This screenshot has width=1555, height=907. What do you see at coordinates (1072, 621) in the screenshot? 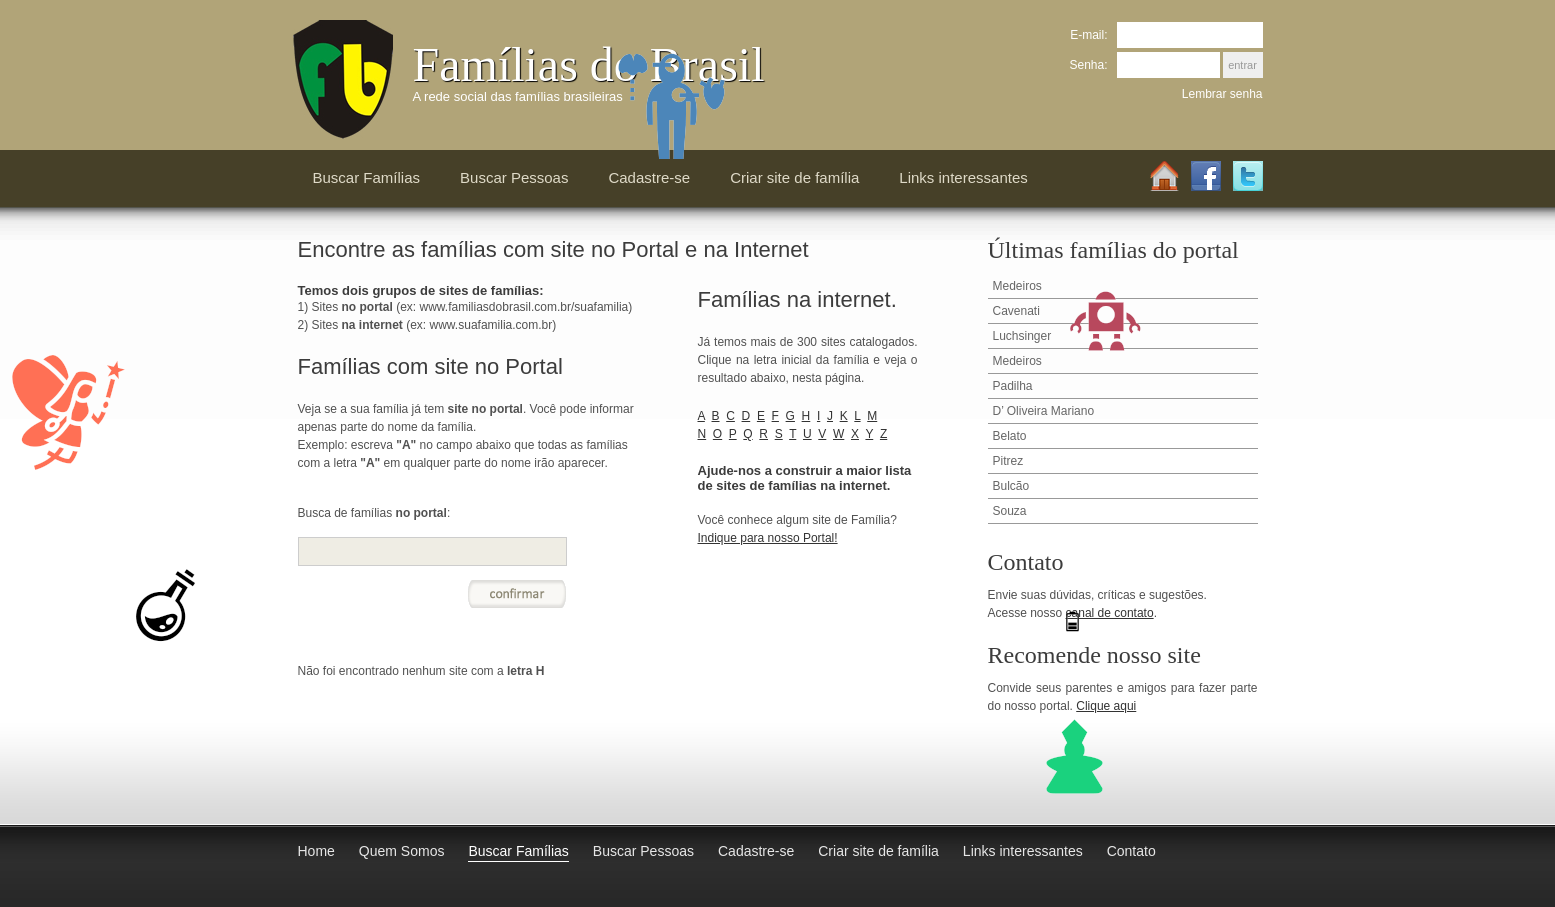
I see `indicates battery at 50% charge` at bounding box center [1072, 621].